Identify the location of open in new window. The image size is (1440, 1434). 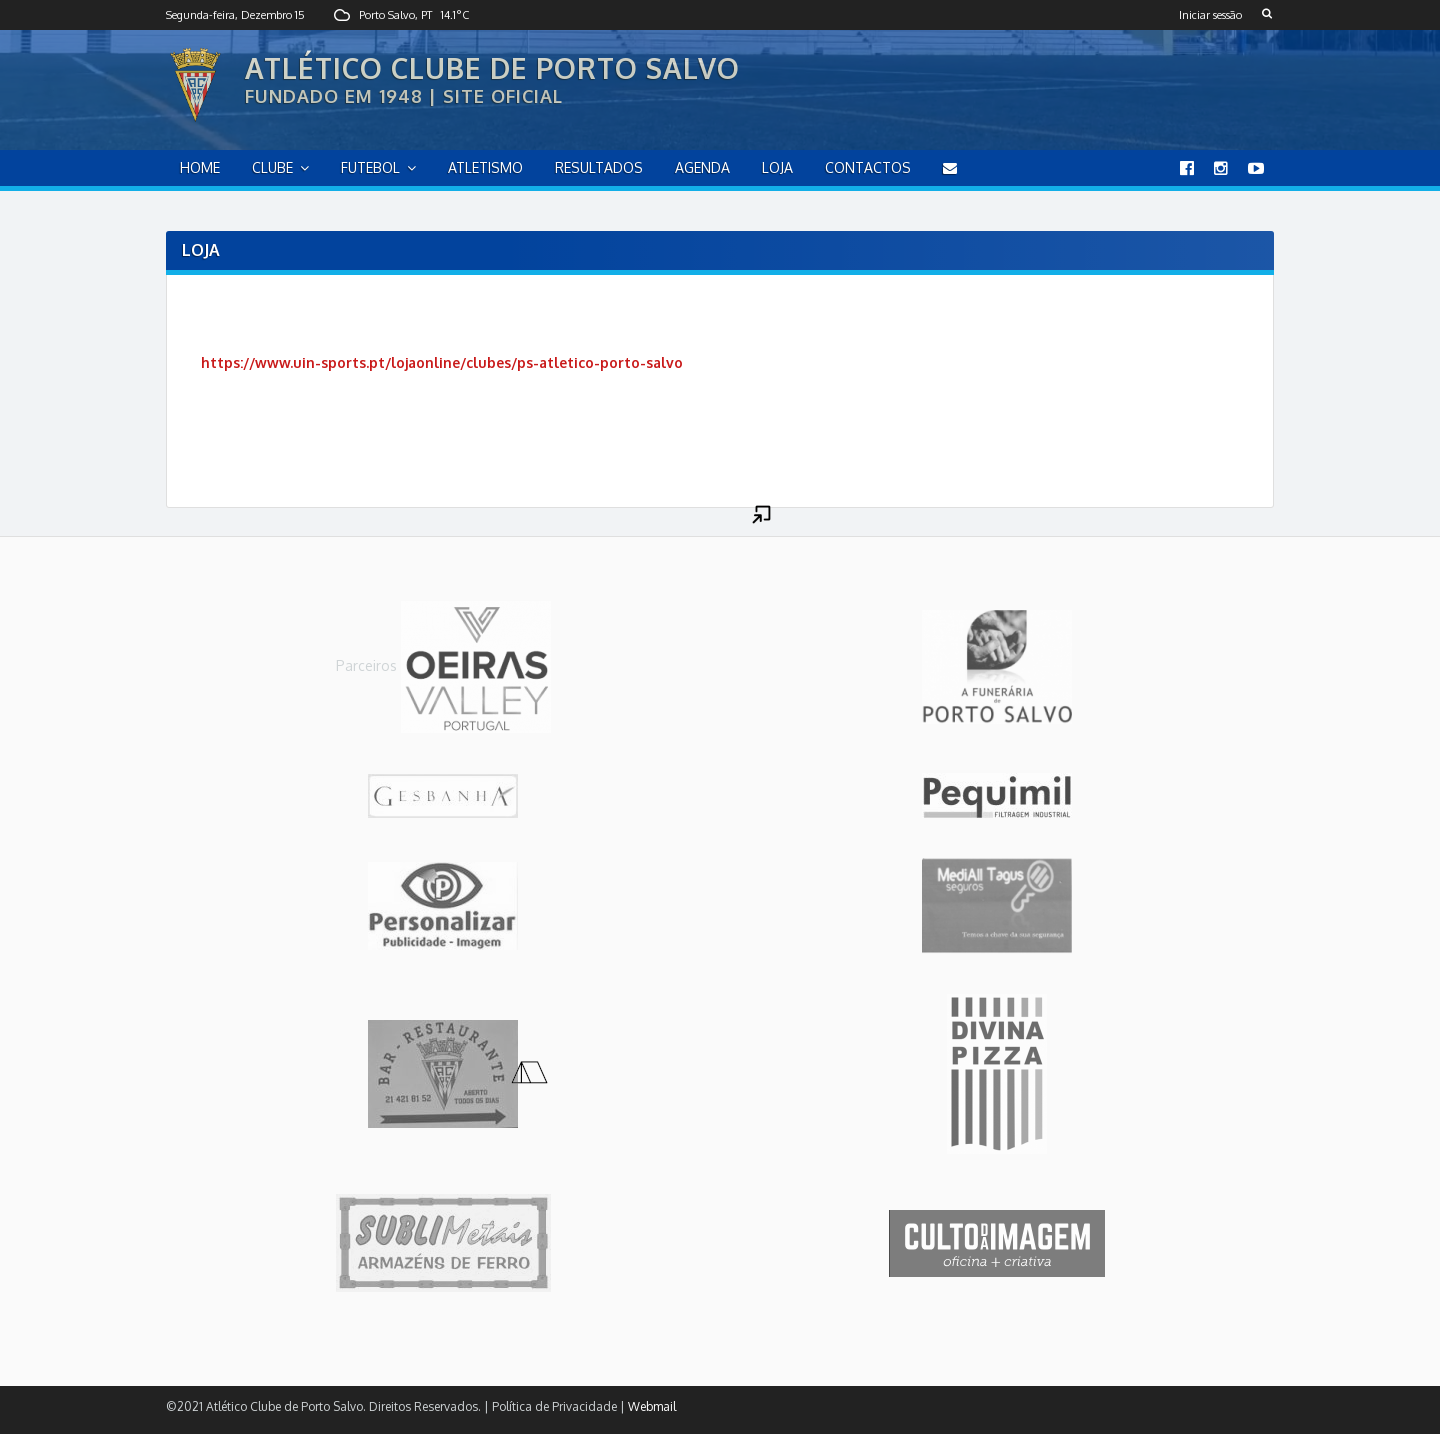
(761, 514).